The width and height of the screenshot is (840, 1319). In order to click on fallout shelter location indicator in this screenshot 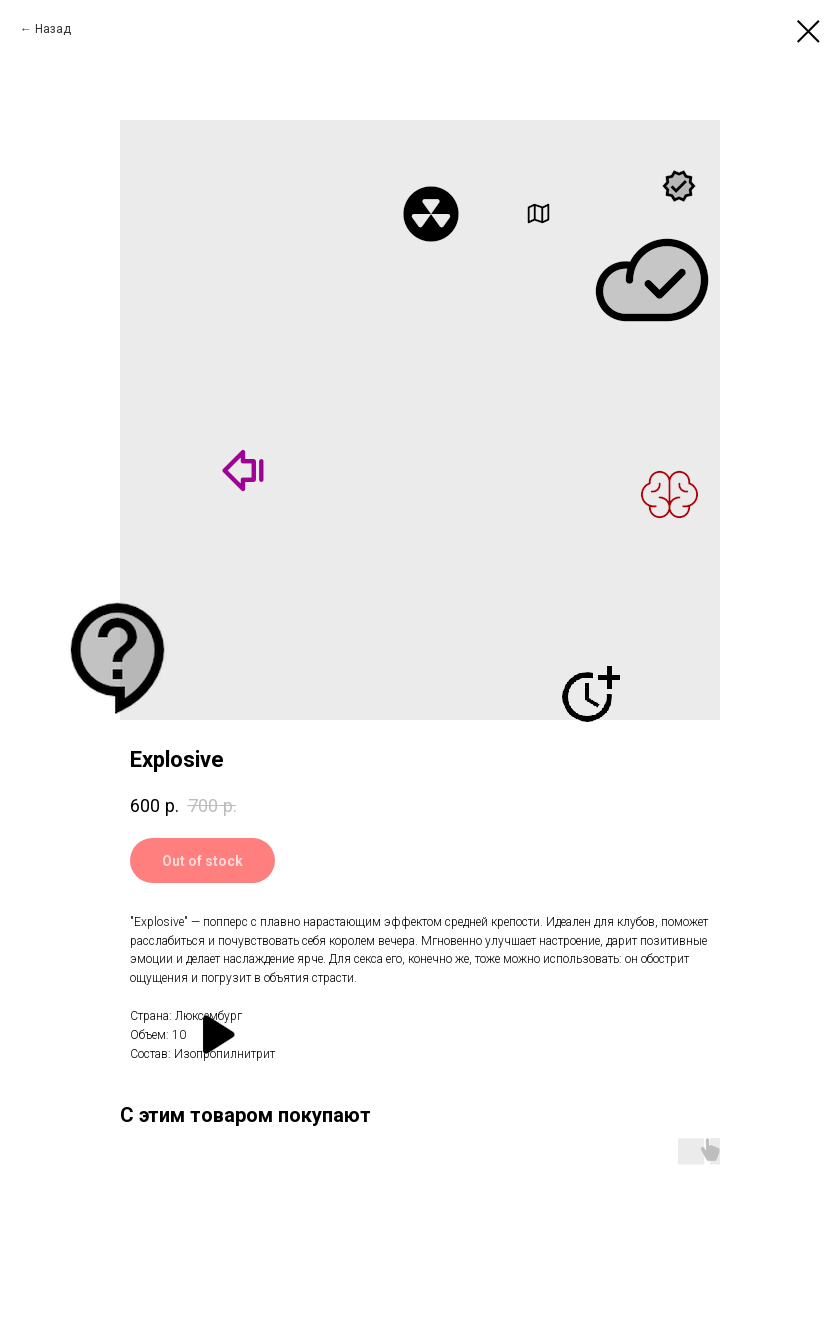, I will do `click(431, 214)`.